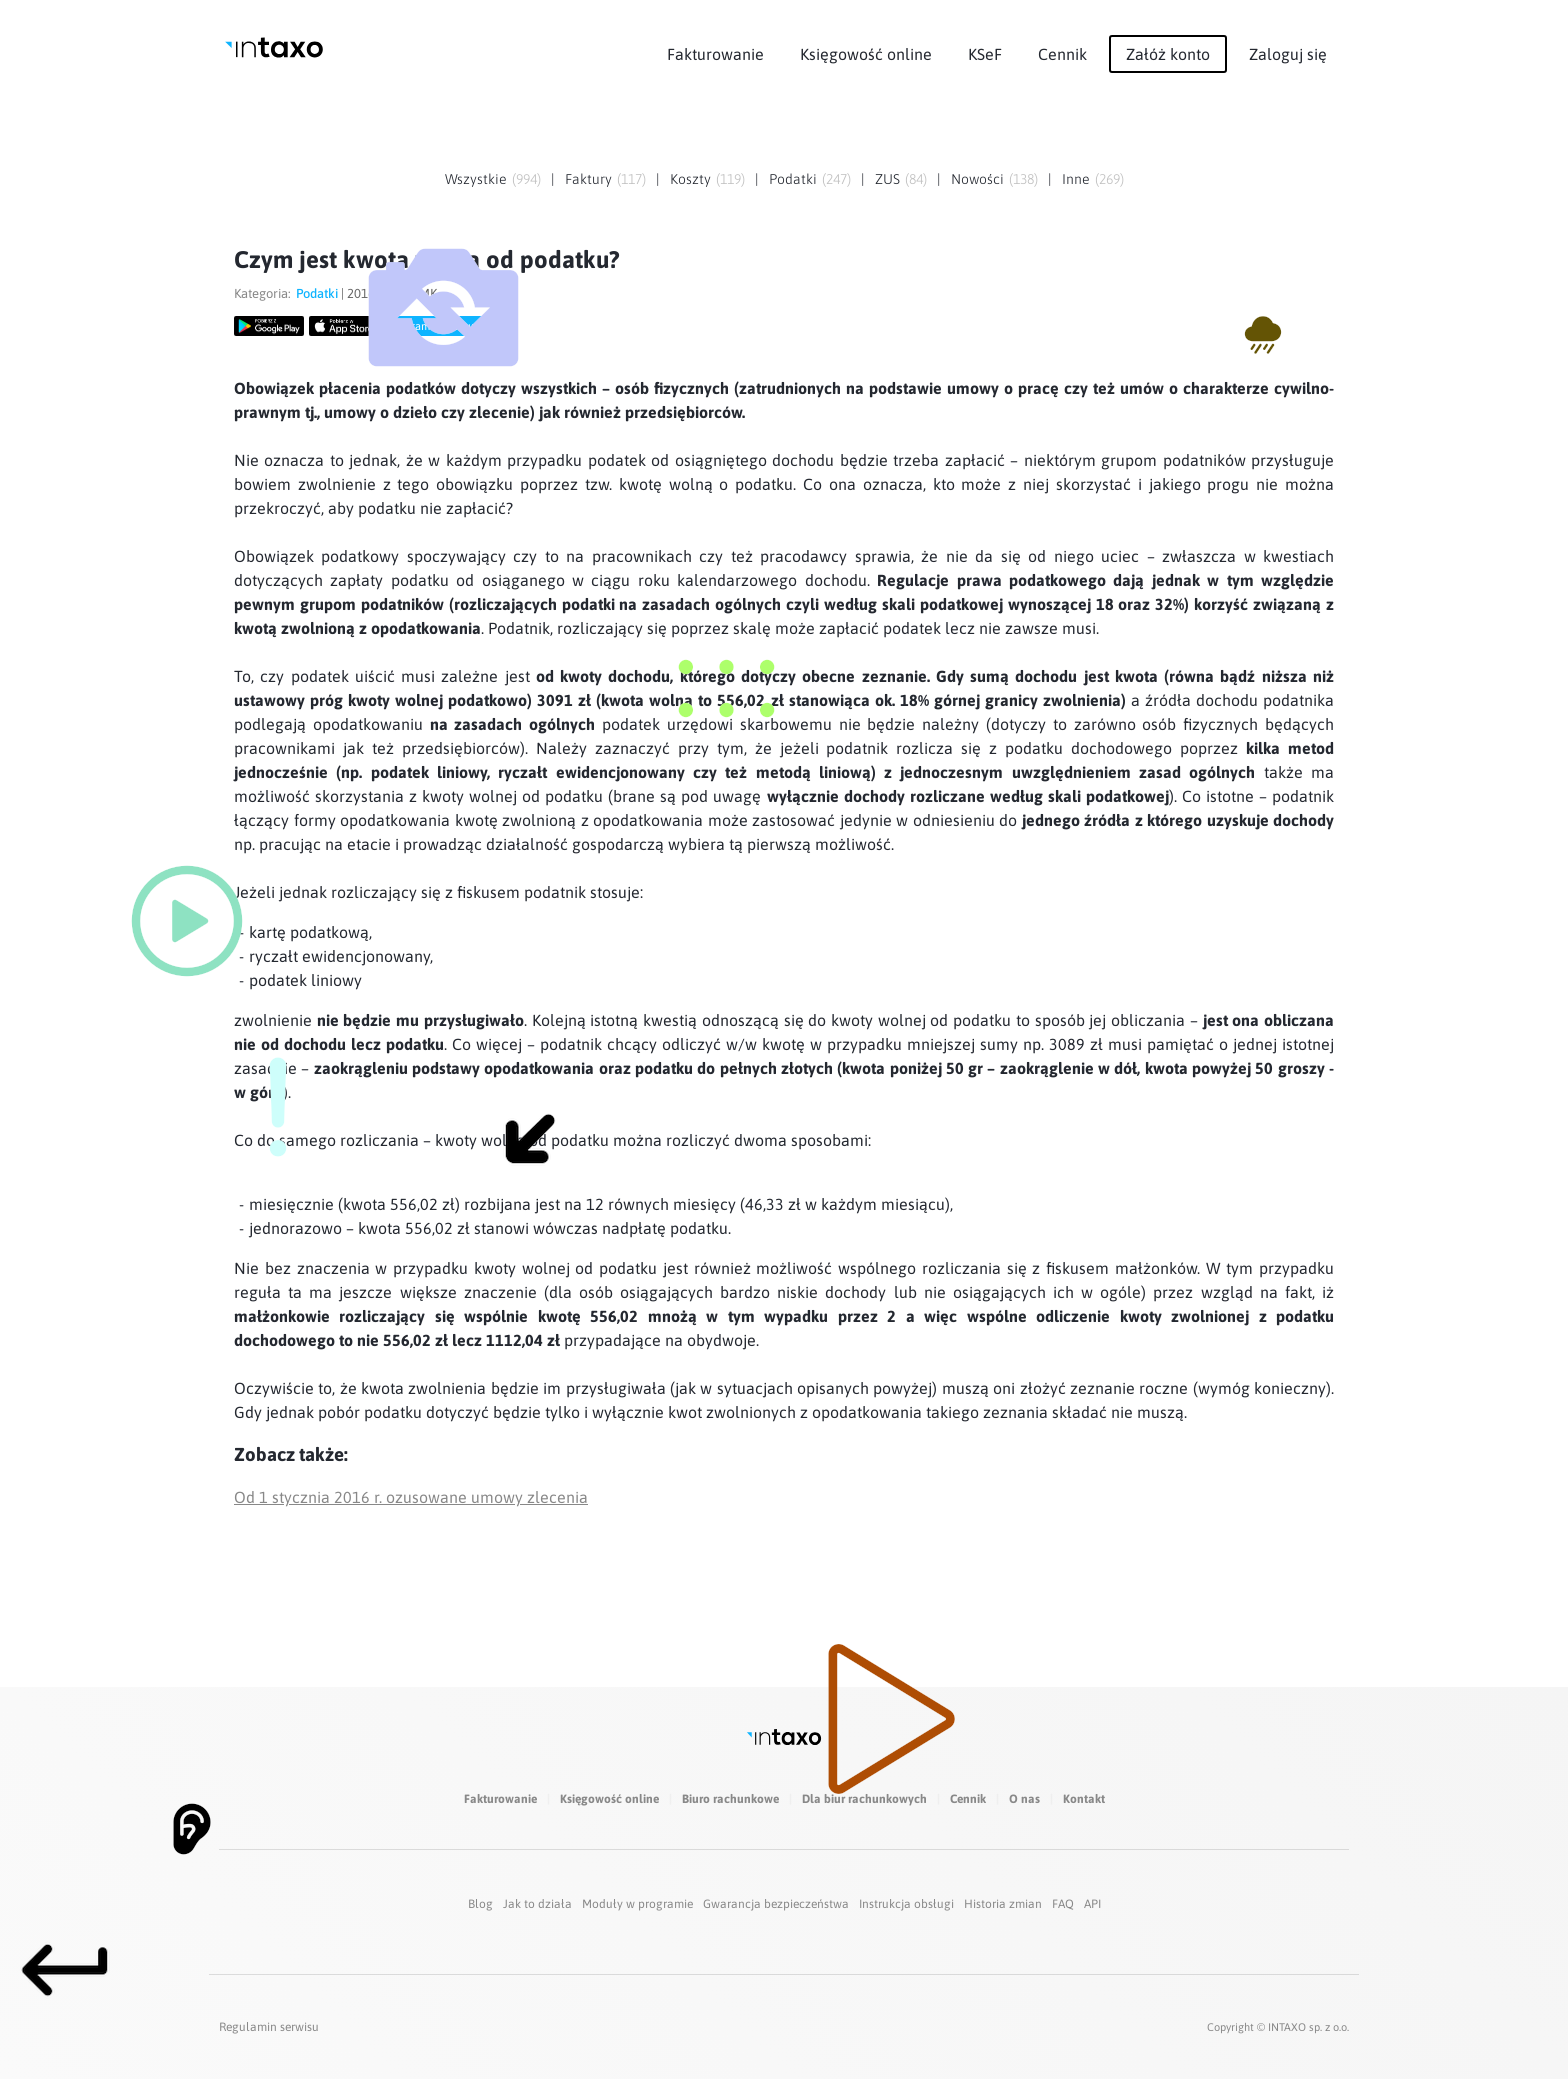 The height and width of the screenshot is (2079, 1568). What do you see at coordinates (1263, 335) in the screenshot?
I see `indicates rainy weather conditions` at bounding box center [1263, 335].